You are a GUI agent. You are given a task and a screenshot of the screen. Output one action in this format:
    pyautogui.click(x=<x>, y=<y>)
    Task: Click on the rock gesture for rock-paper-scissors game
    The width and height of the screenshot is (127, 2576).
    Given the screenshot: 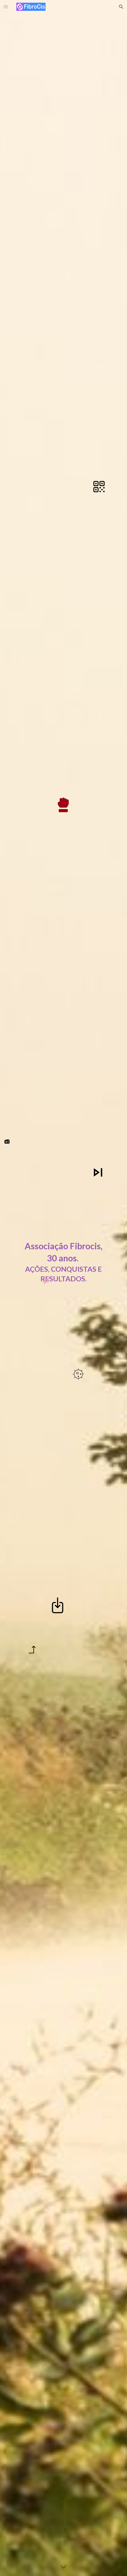 What is the action you would take?
    pyautogui.click(x=63, y=805)
    